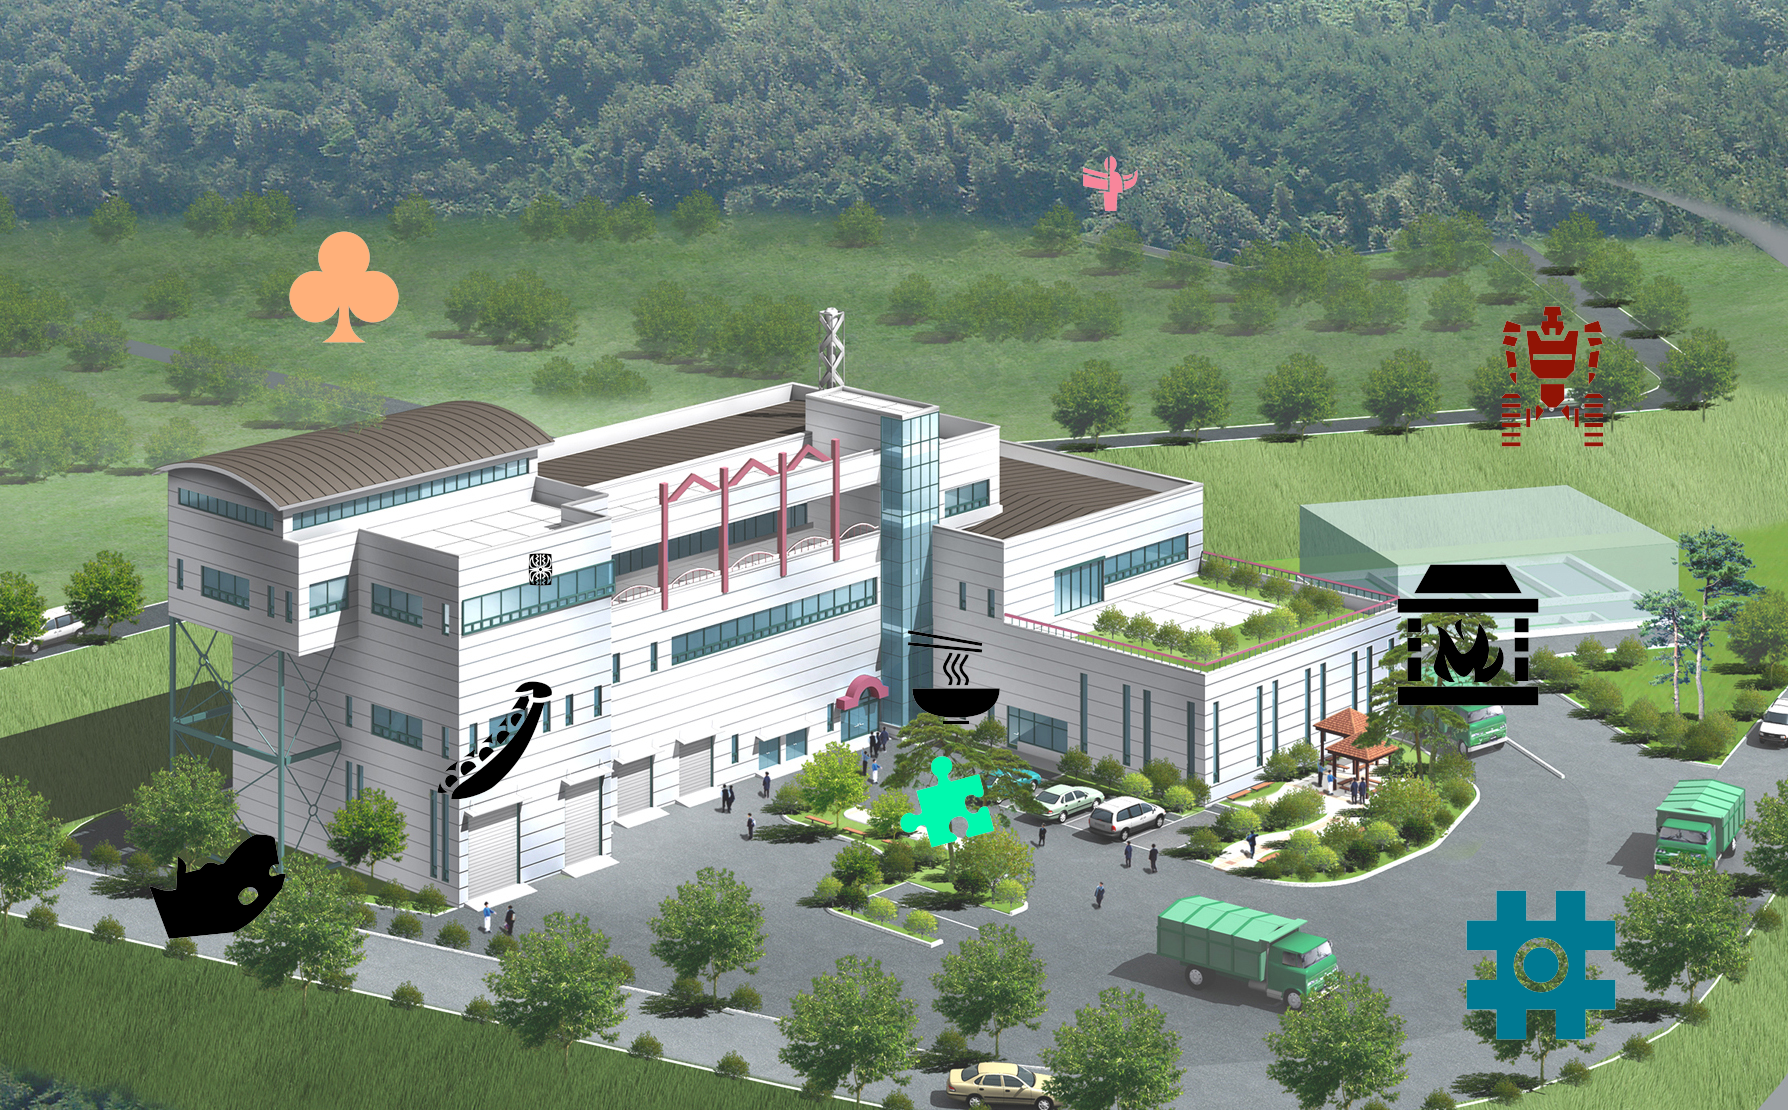 This screenshot has width=1788, height=1110. I want to click on access plugins or extensions, so click(947, 802).